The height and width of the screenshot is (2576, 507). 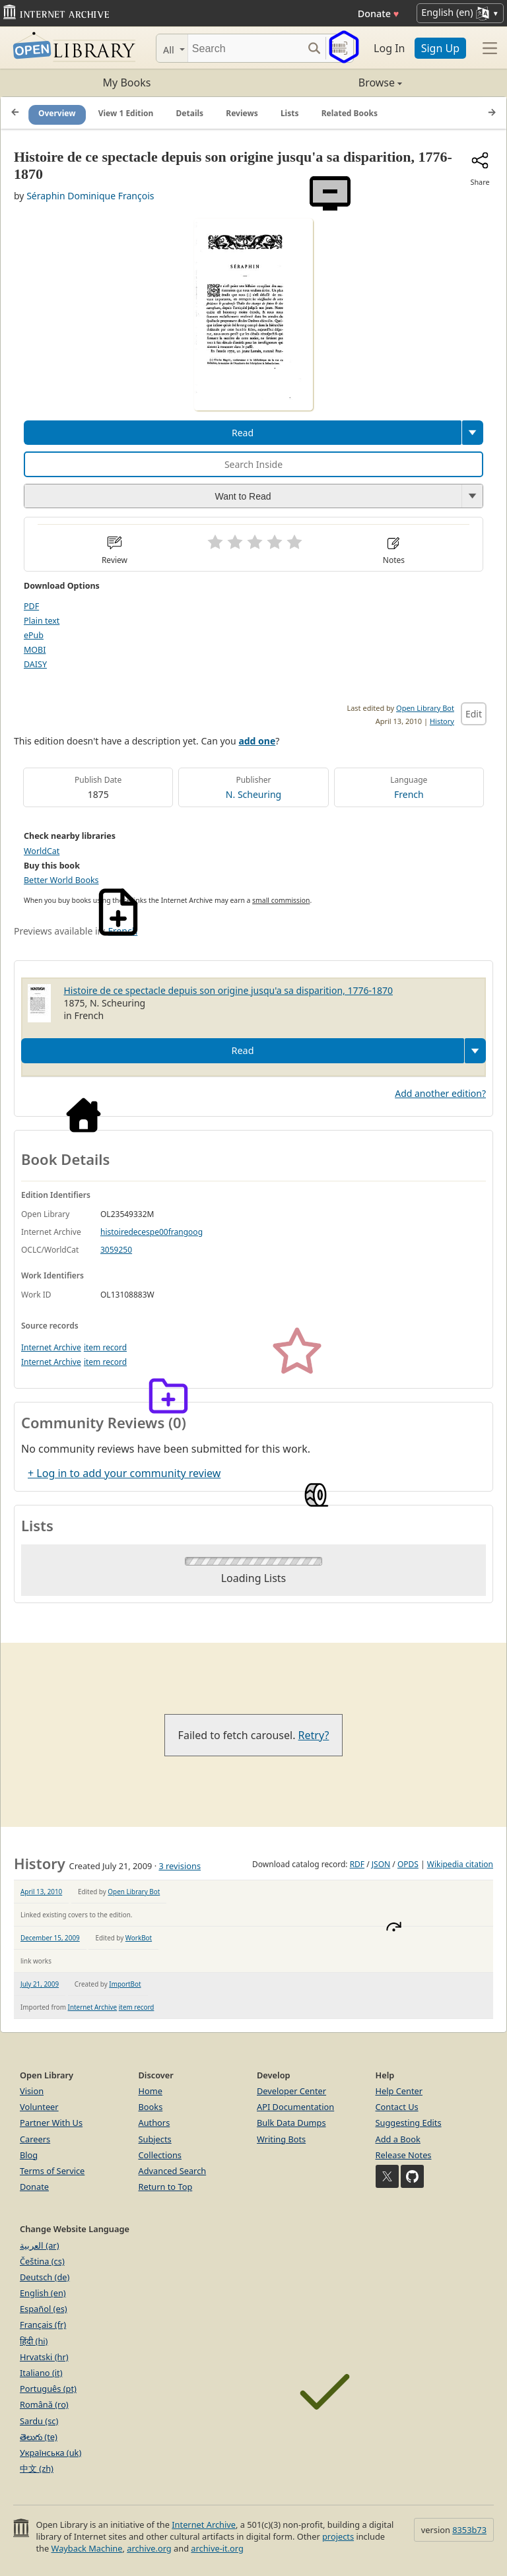 I want to click on add item to favorites, so click(x=297, y=1352).